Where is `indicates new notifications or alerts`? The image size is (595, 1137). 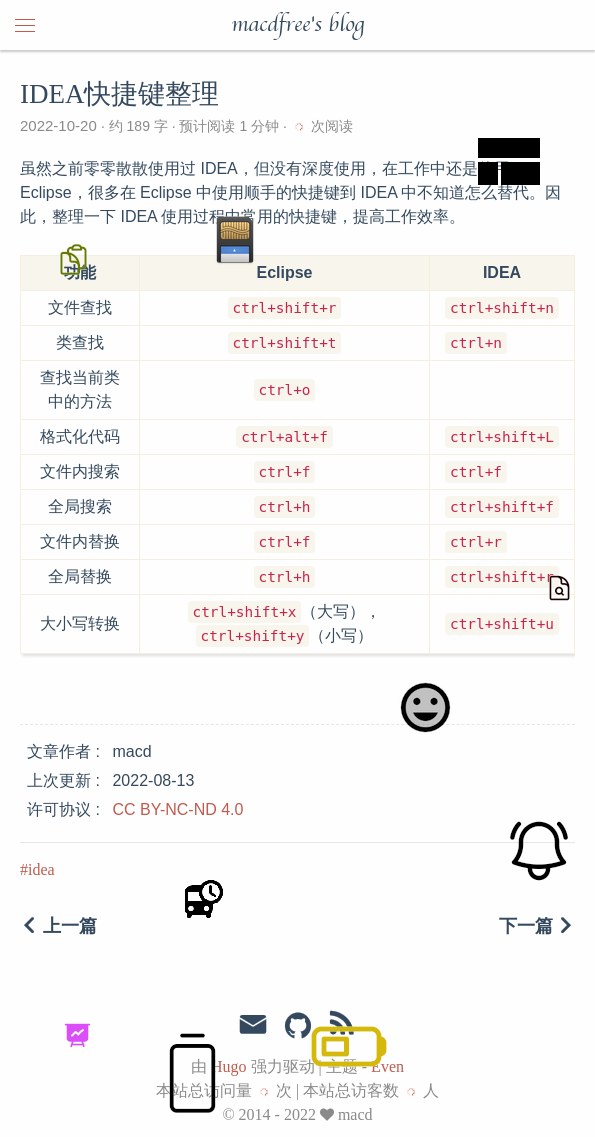 indicates new notifications or alerts is located at coordinates (539, 851).